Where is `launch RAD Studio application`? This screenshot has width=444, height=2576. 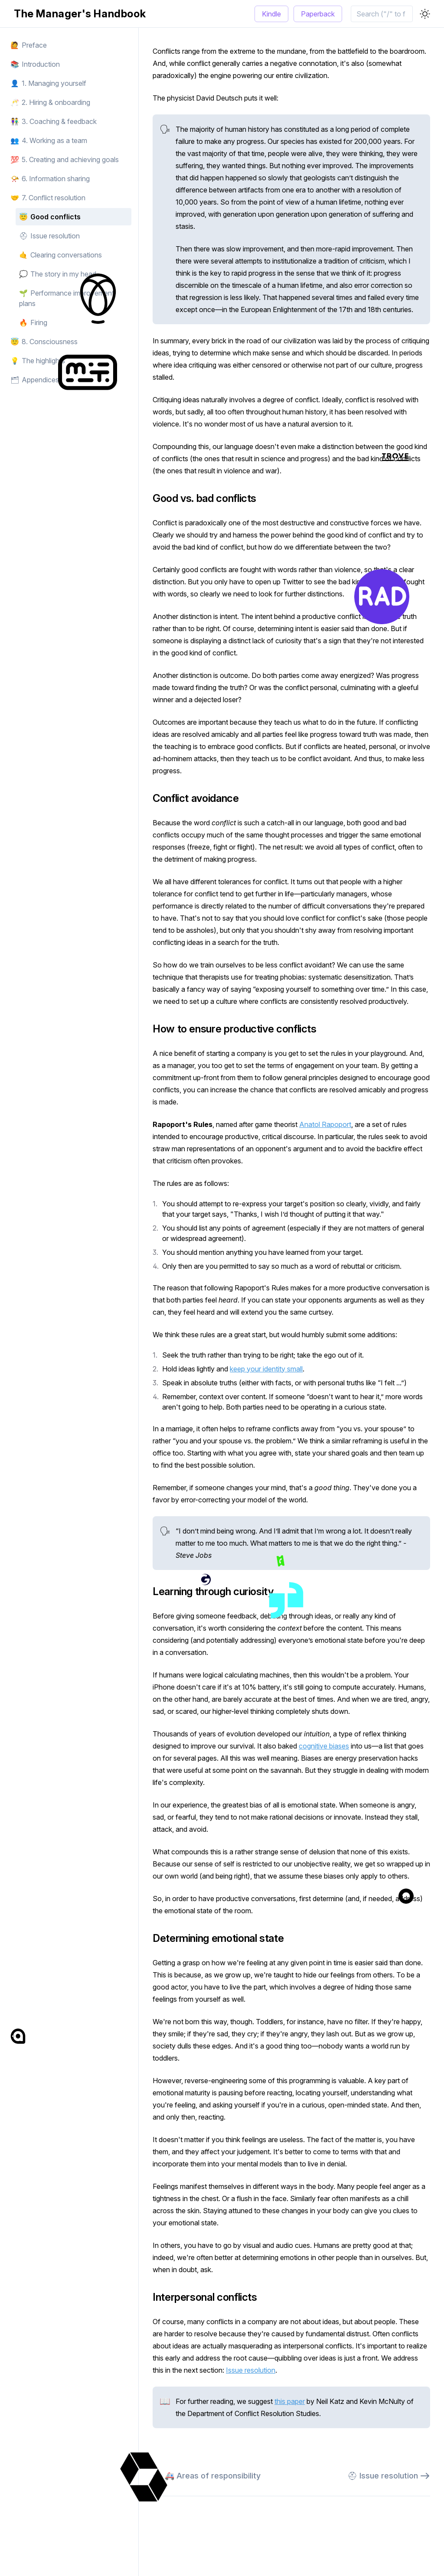 launch RAD Studio application is located at coordinates (382, 596).